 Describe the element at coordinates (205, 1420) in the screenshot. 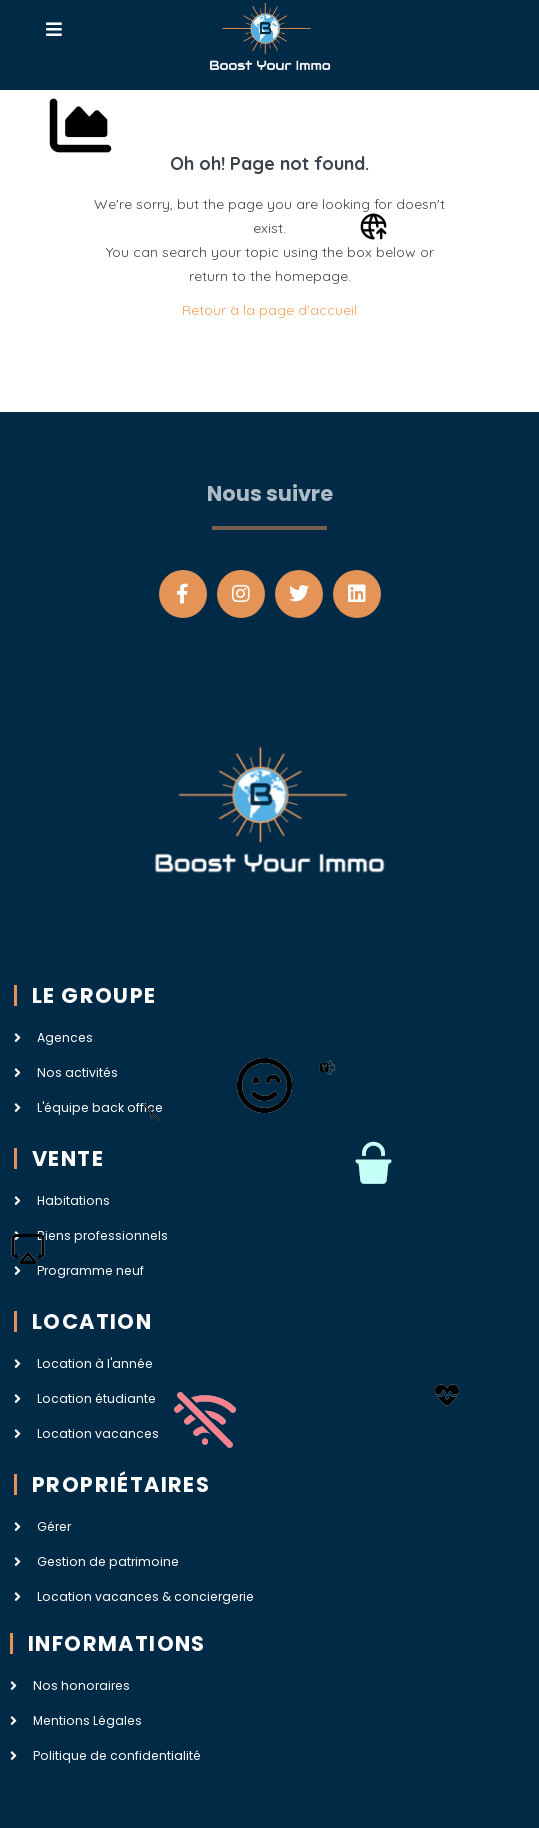

I see `wifi is disabled or unavailable` at that location.